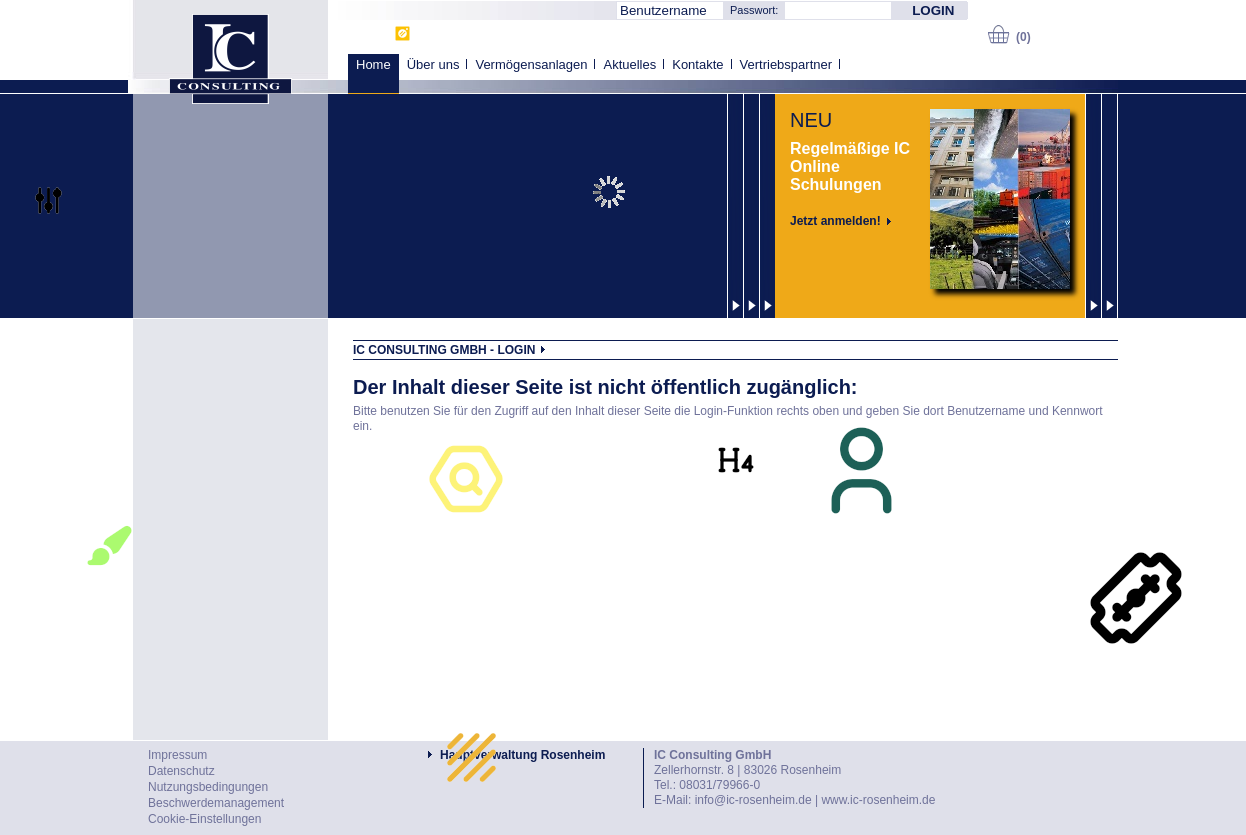  Describe the element at coordinates (402, 33) in the screenshot. I see `access laundry or washing machine controls` at that location.